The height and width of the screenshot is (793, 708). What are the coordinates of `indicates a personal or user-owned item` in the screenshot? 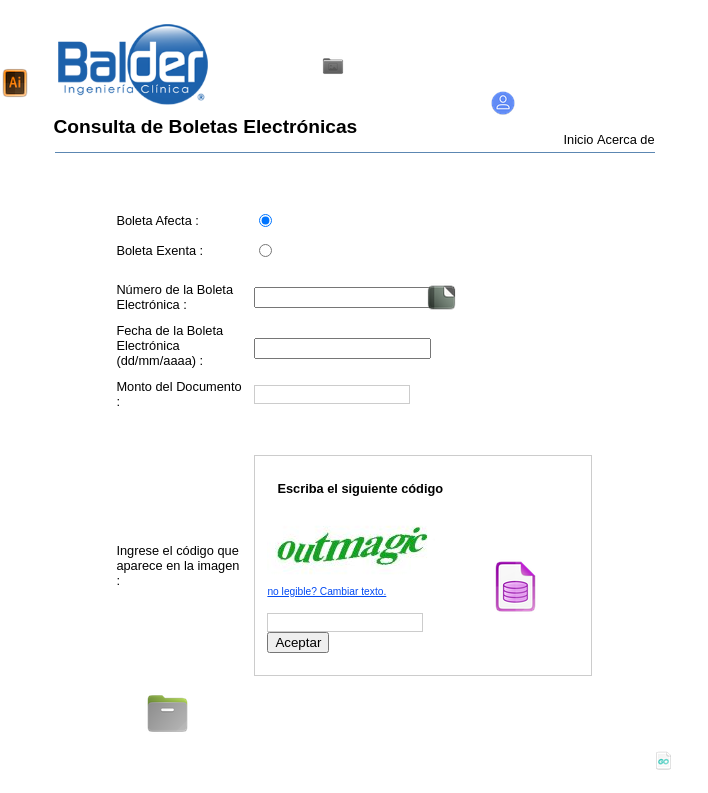 It's located at (503, 103).